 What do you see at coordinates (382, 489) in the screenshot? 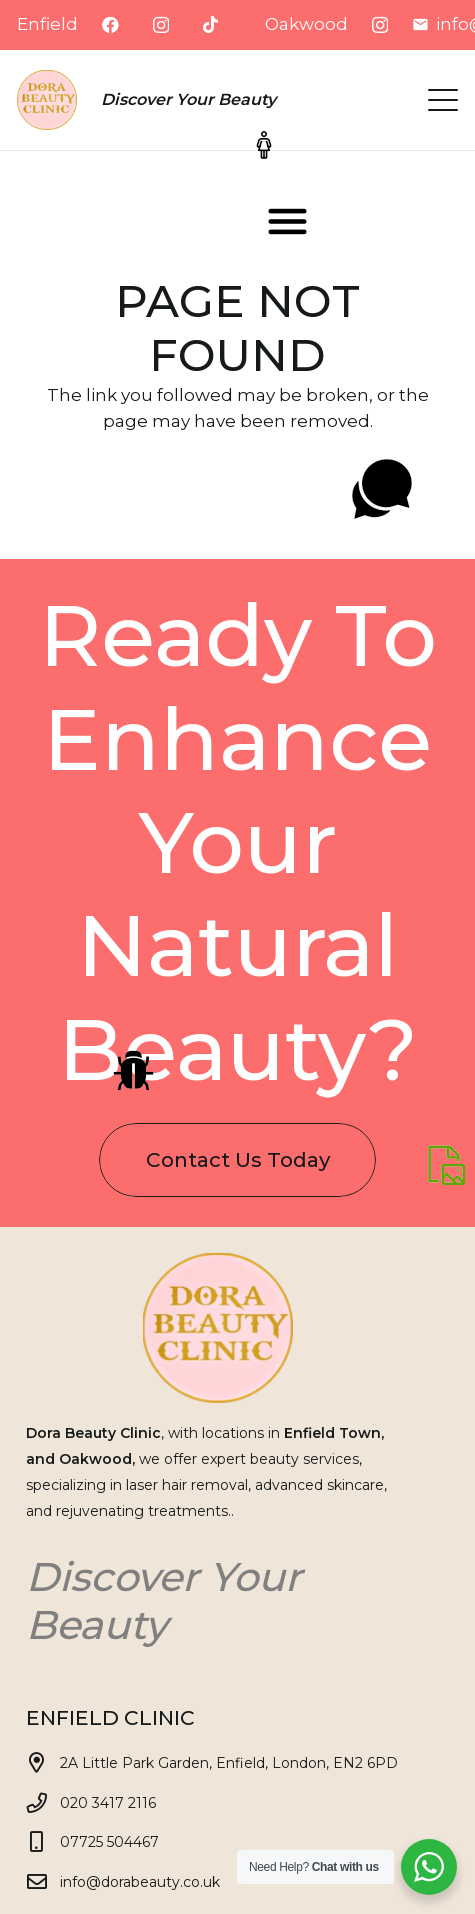
I see `open messaging or chat` at bounding box center [382, 489].